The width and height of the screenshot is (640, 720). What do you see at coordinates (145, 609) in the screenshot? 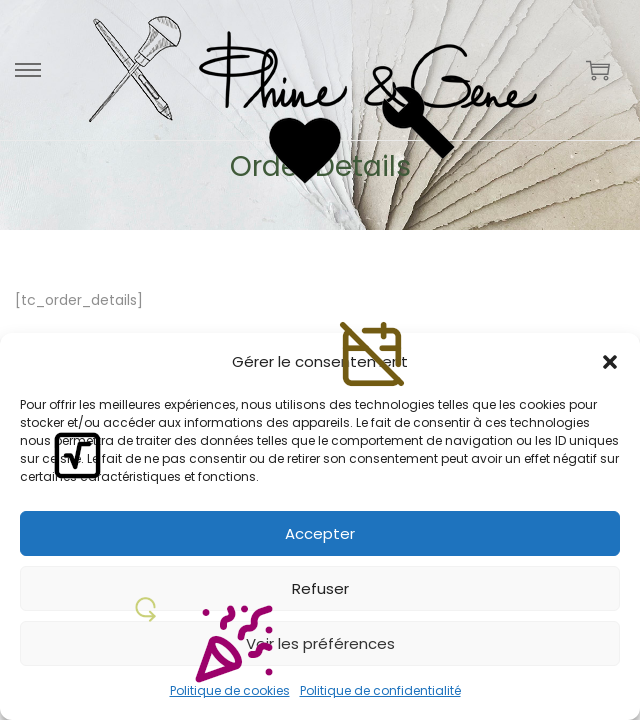
I see `redo or repeat the previous action` at bounding box center [145, 609].